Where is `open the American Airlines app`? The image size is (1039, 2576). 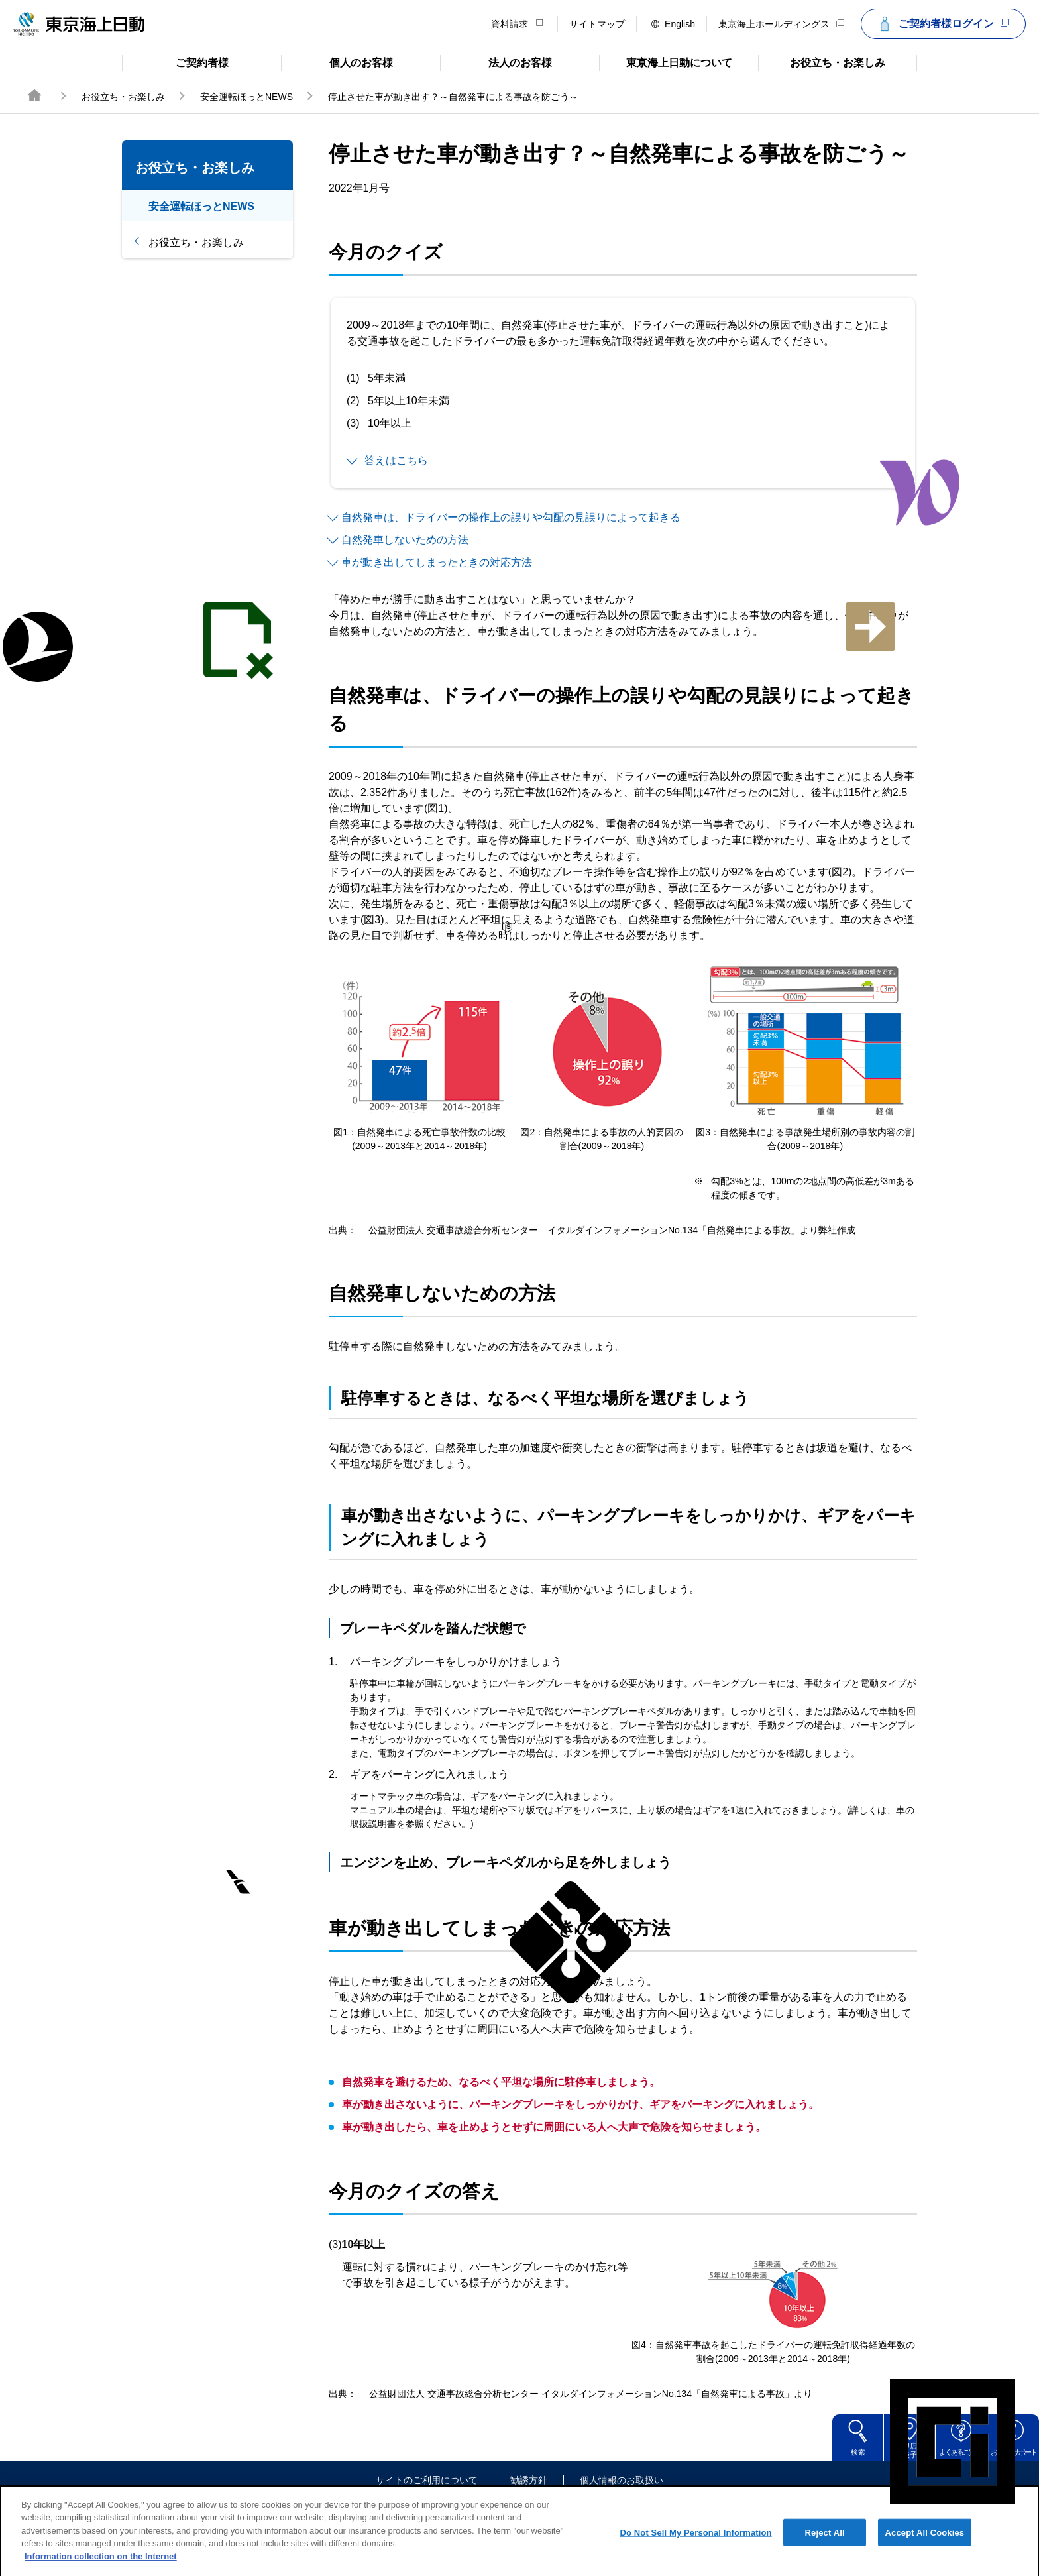
open the American Airlines app is located at coordinates (238, 1881).